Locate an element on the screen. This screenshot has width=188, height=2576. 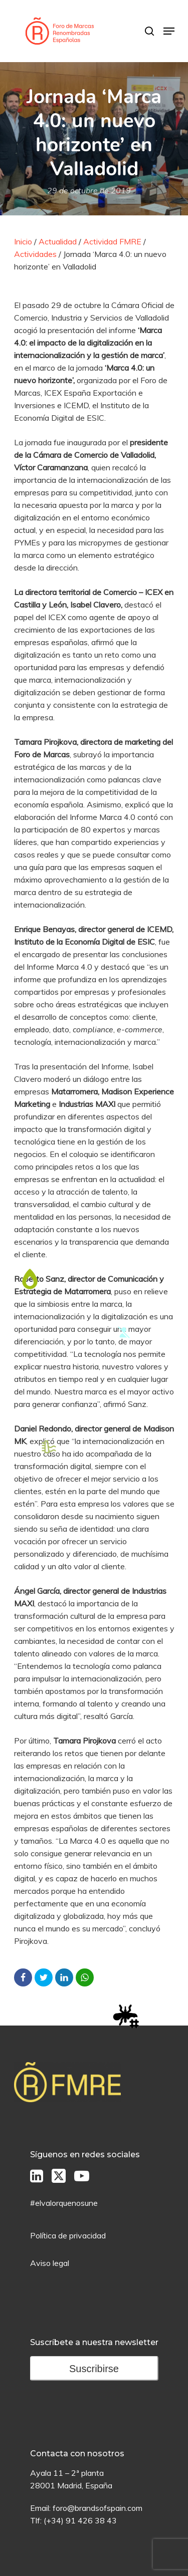
block or remove a user is located at coordinates (124, 1332).